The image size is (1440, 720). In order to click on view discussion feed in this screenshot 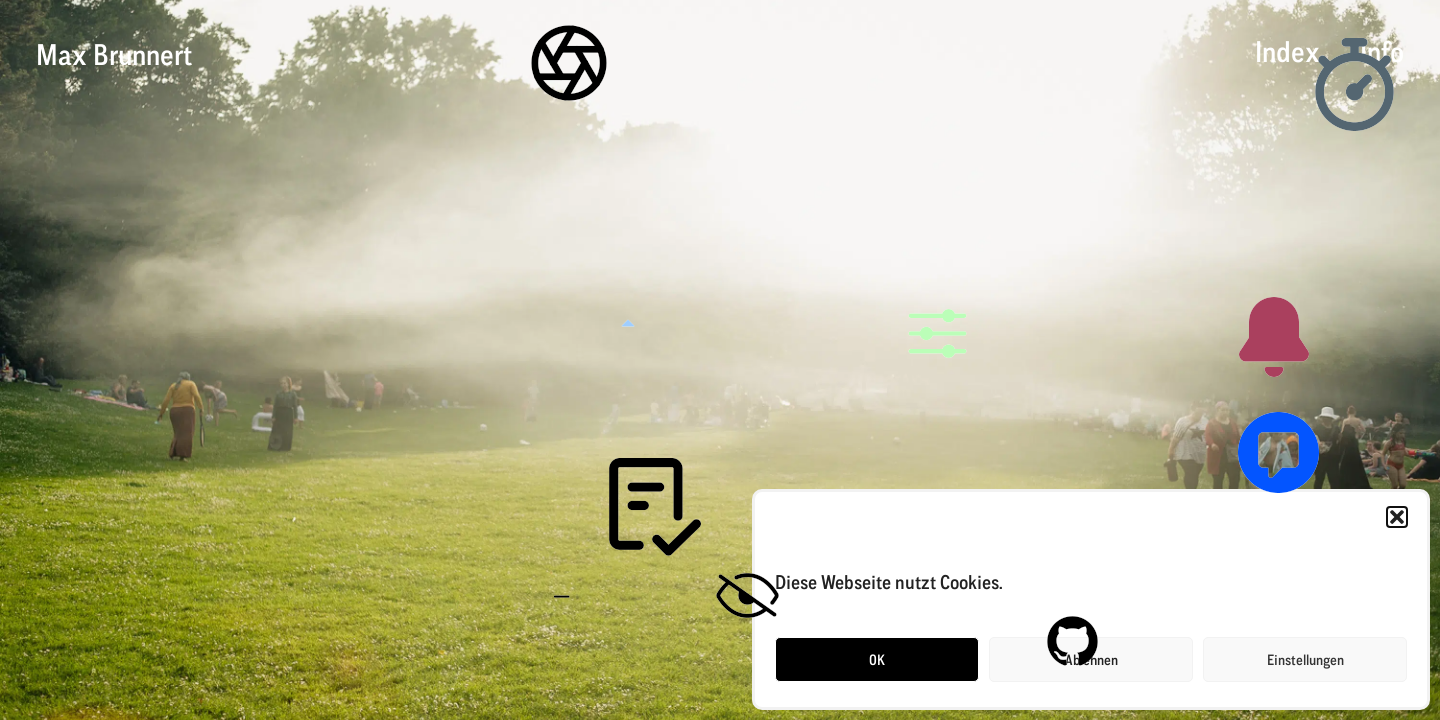, I will do `click(1278, 452)`.